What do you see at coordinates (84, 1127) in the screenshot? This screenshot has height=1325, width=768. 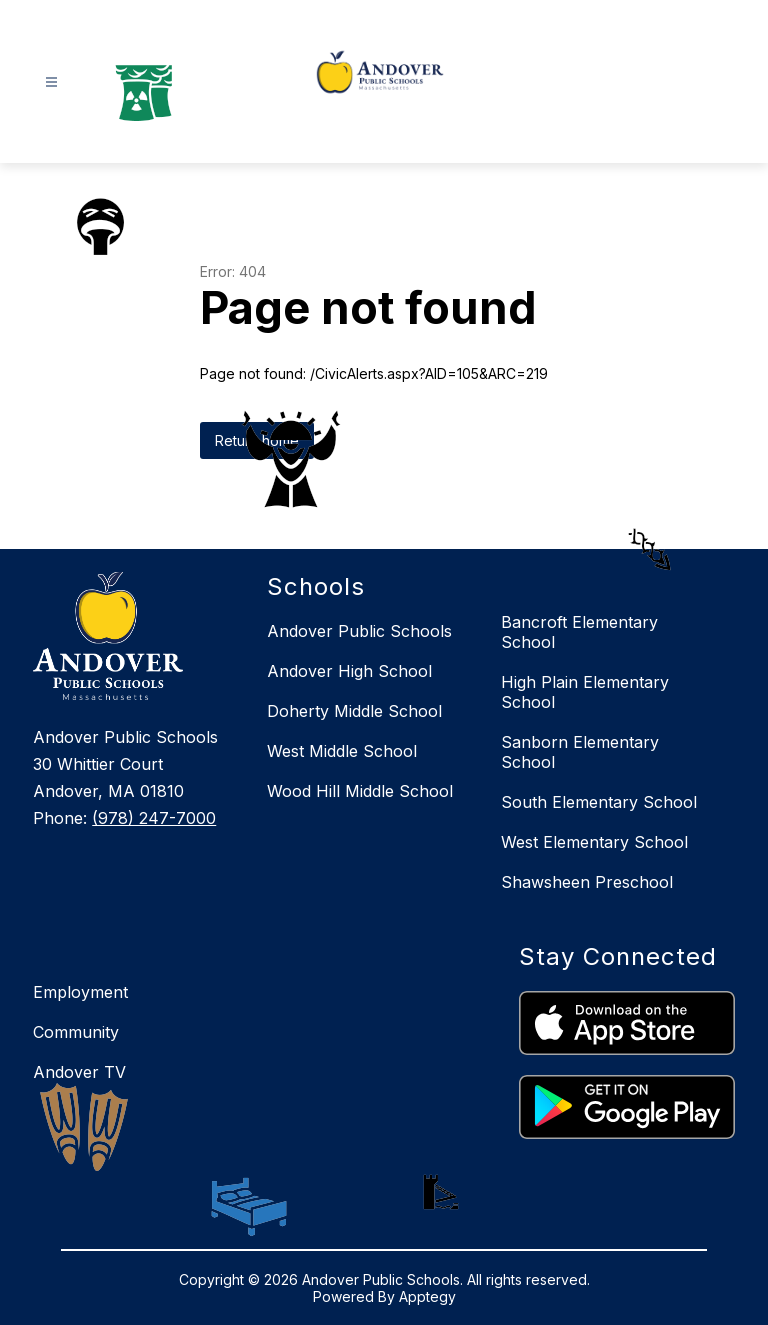 I see `access swimming or diving activities` at bounding box center [84, 1127].